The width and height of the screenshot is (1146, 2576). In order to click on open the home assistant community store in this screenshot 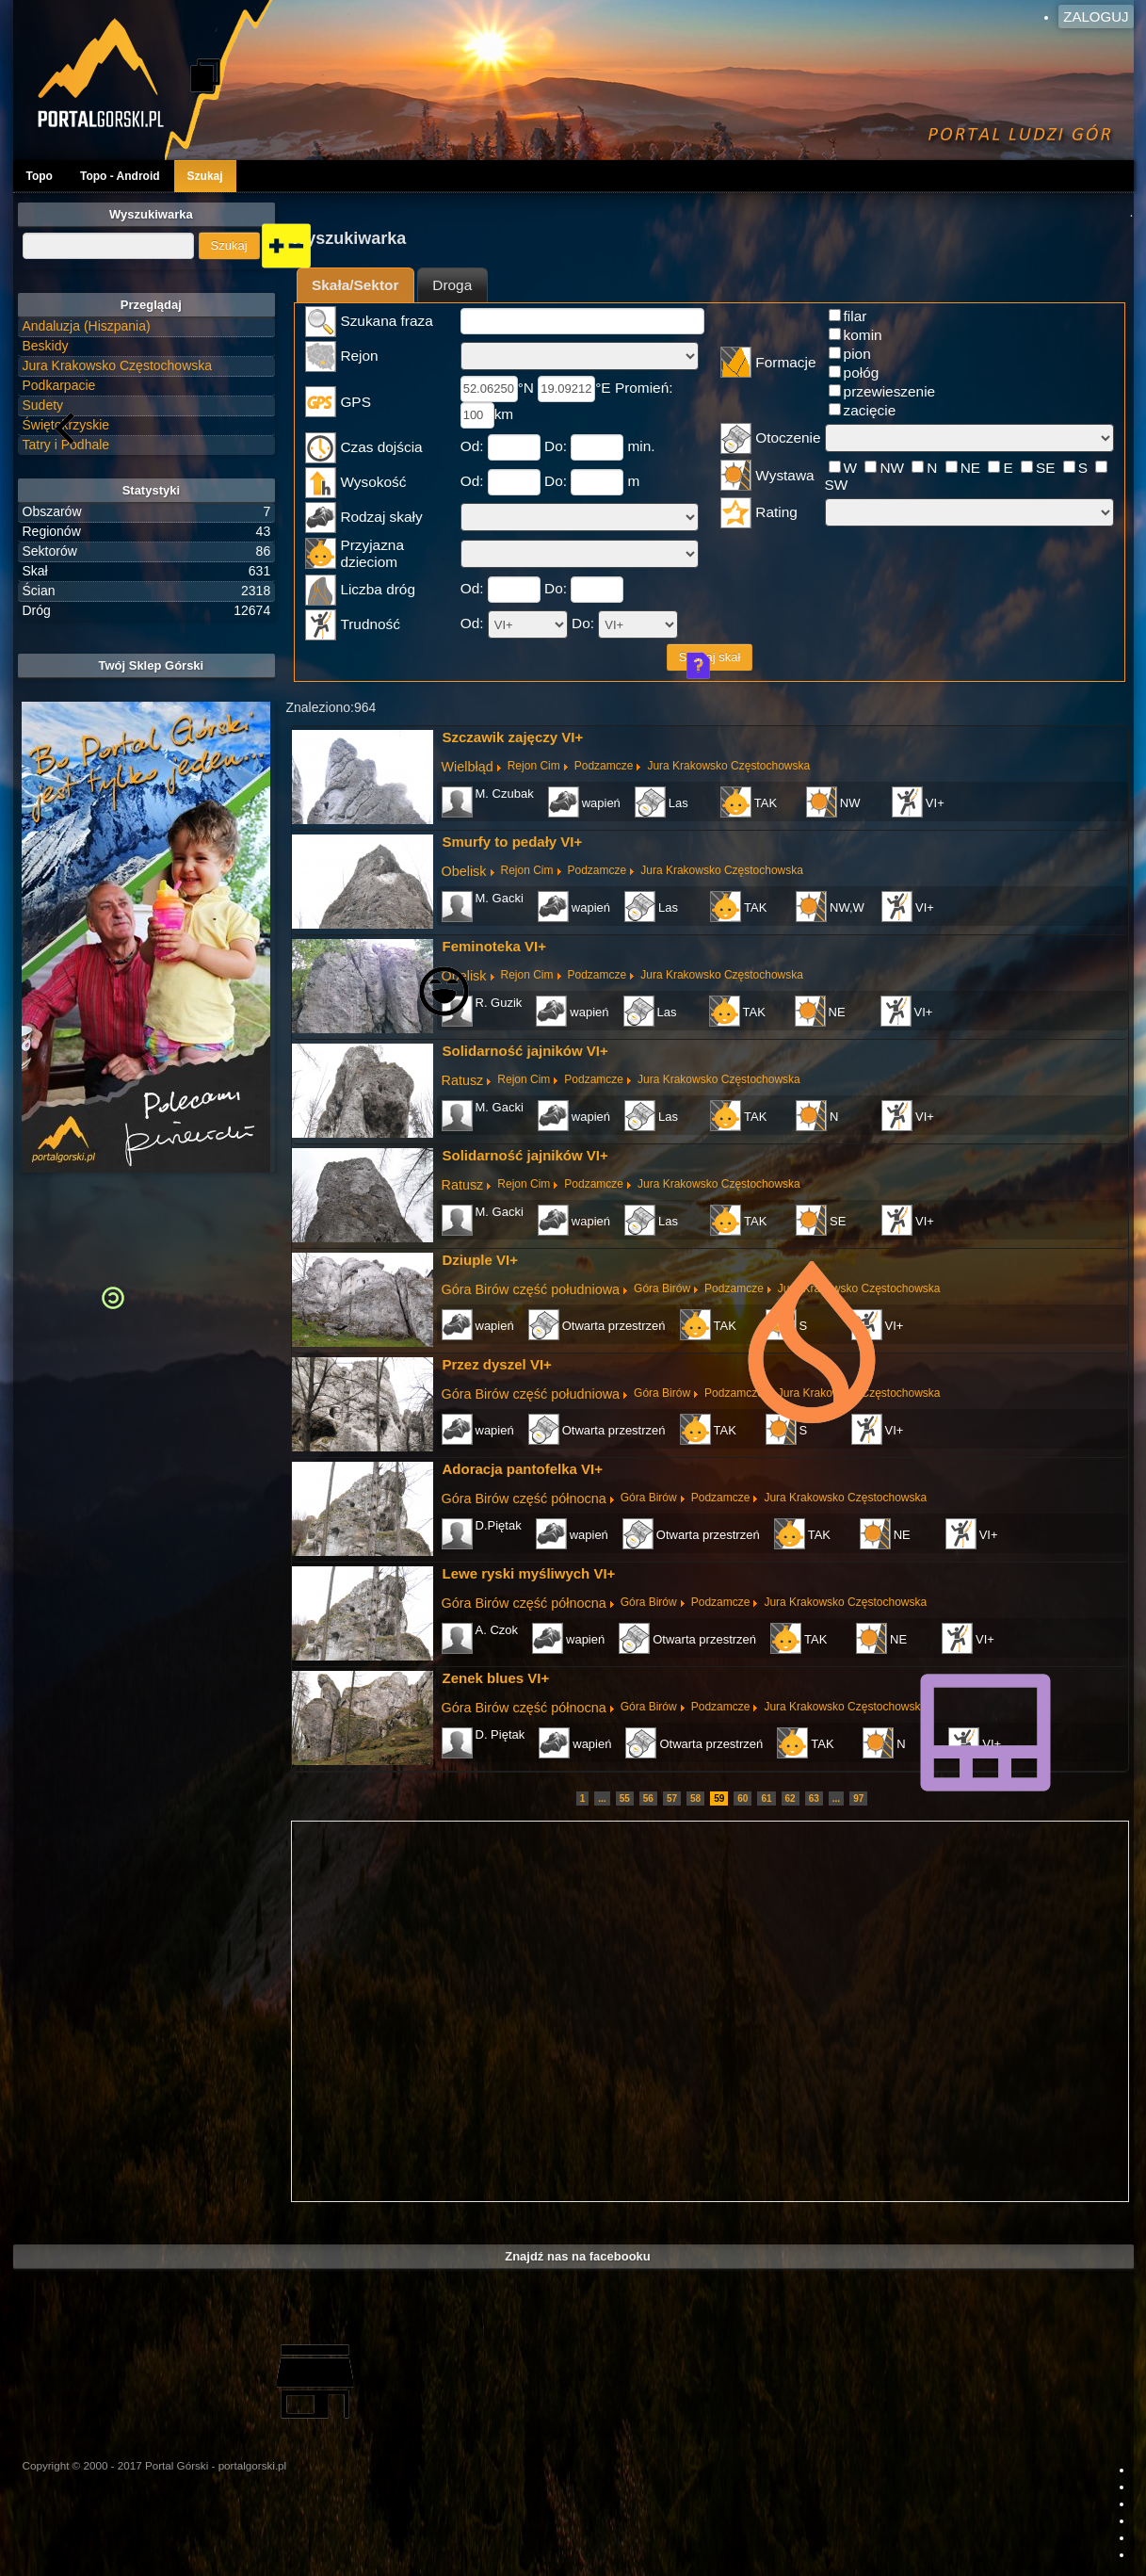, I will do `click(315, 2381)`.